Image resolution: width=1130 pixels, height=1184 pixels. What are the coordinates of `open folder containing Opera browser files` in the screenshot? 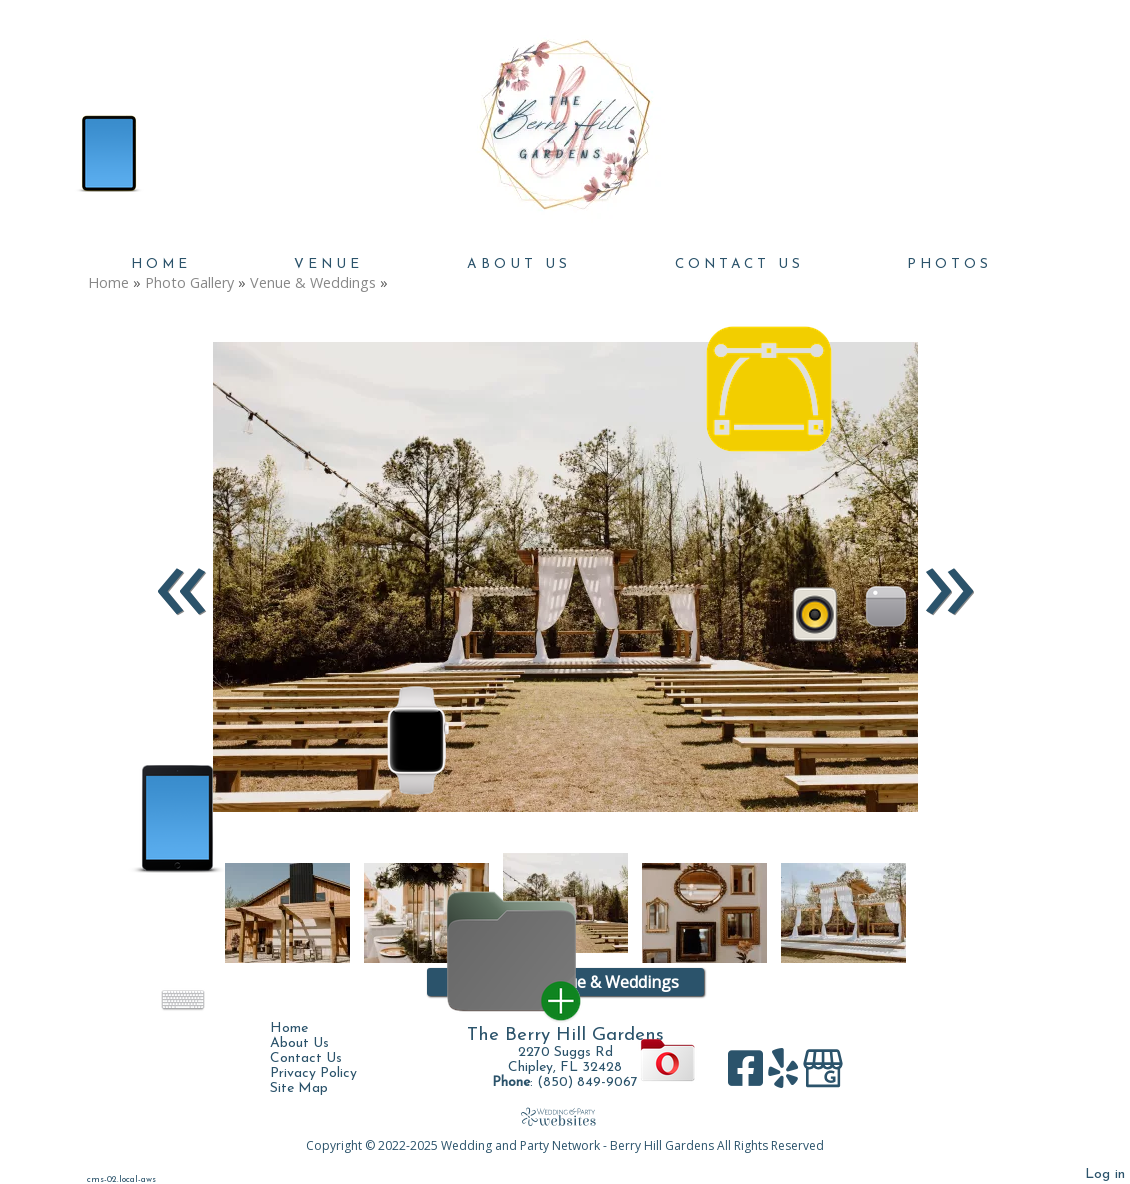 It's located at (667, 1061).